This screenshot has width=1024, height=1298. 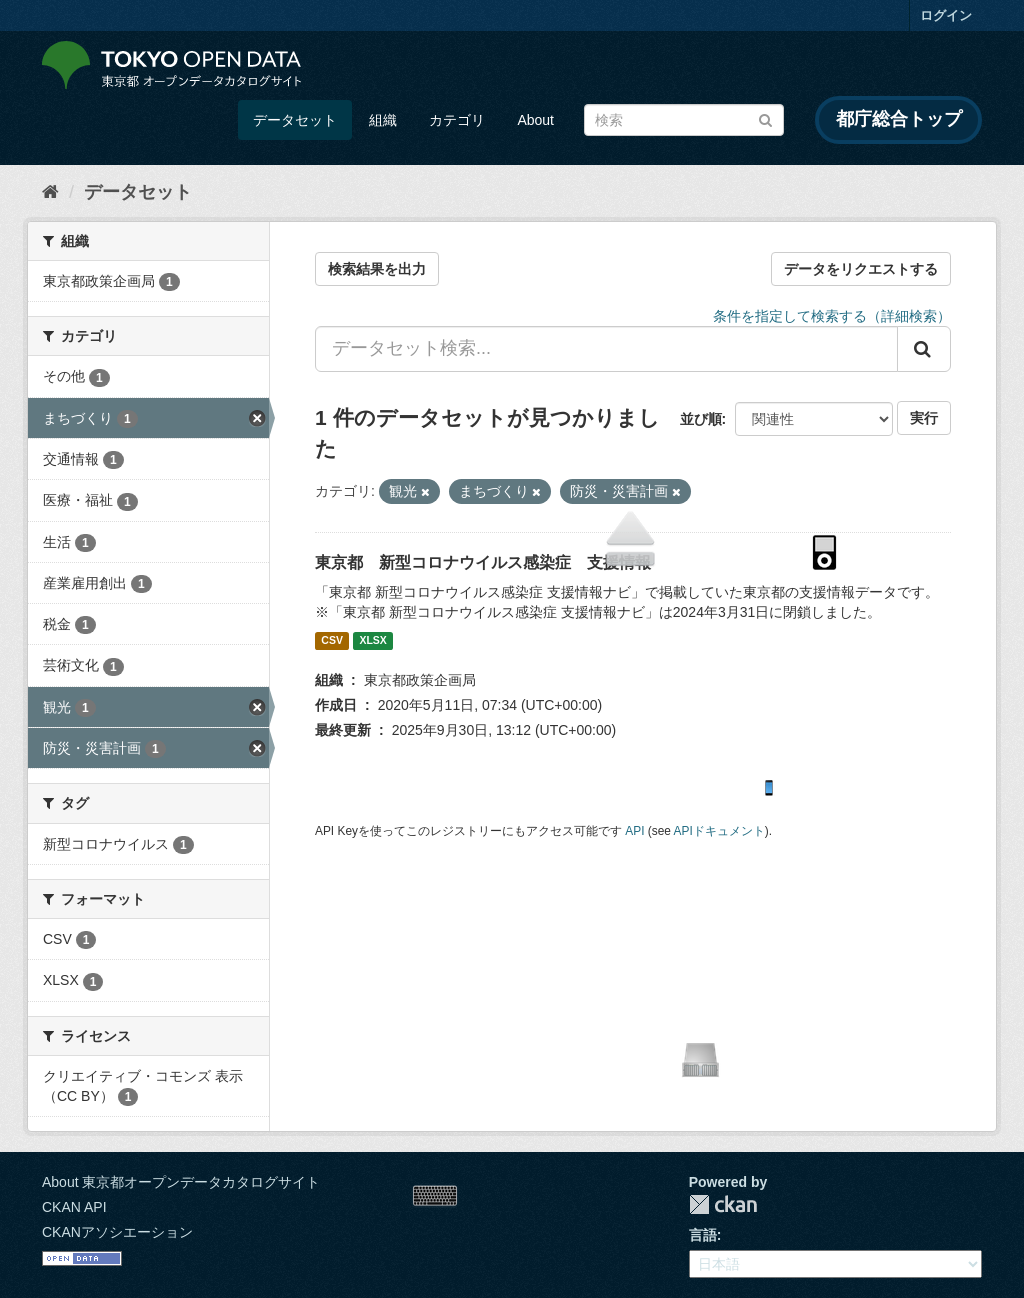 What do you see at coordinates (435, 1196) in the screenshot?
I see `indicates an extended keyboard is connected` at bounding box center [435, 1196].